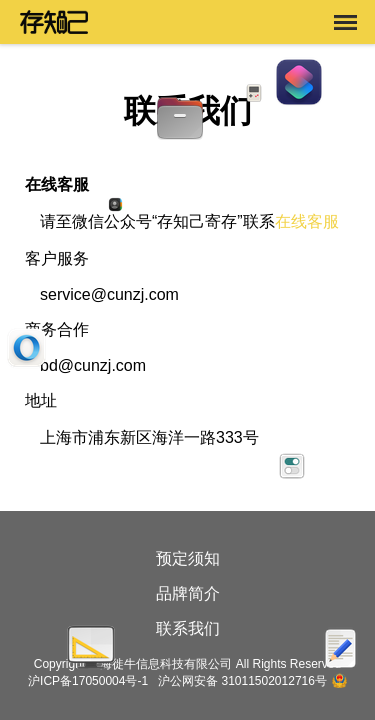 The height and width of the screenshot is (720, 375). What do you see at coordinates (26, 347) in the screenshot?
I see `open opera beta browser` at bounding box center [26, 347].